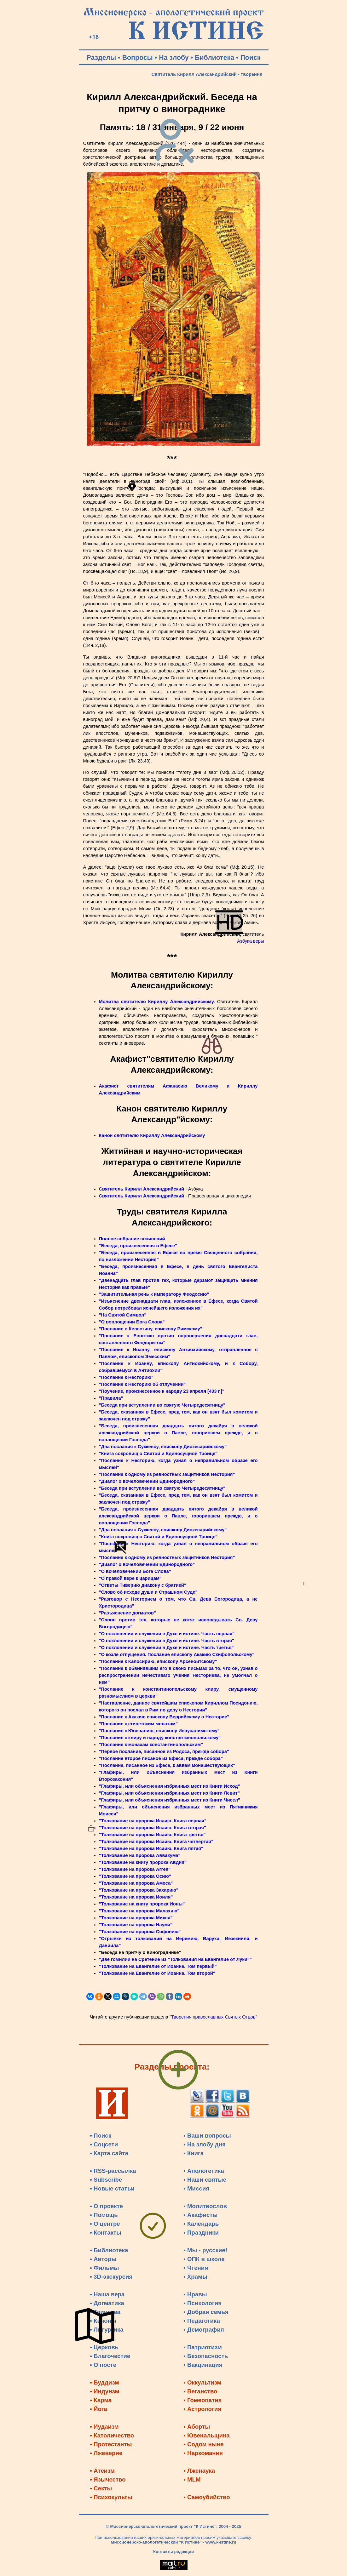 The image size is (347, 2576). What do you see at coordinates (171, 140) in the screenshot?
I see `remove a user from a list or group` at bounding box center [171, 140].